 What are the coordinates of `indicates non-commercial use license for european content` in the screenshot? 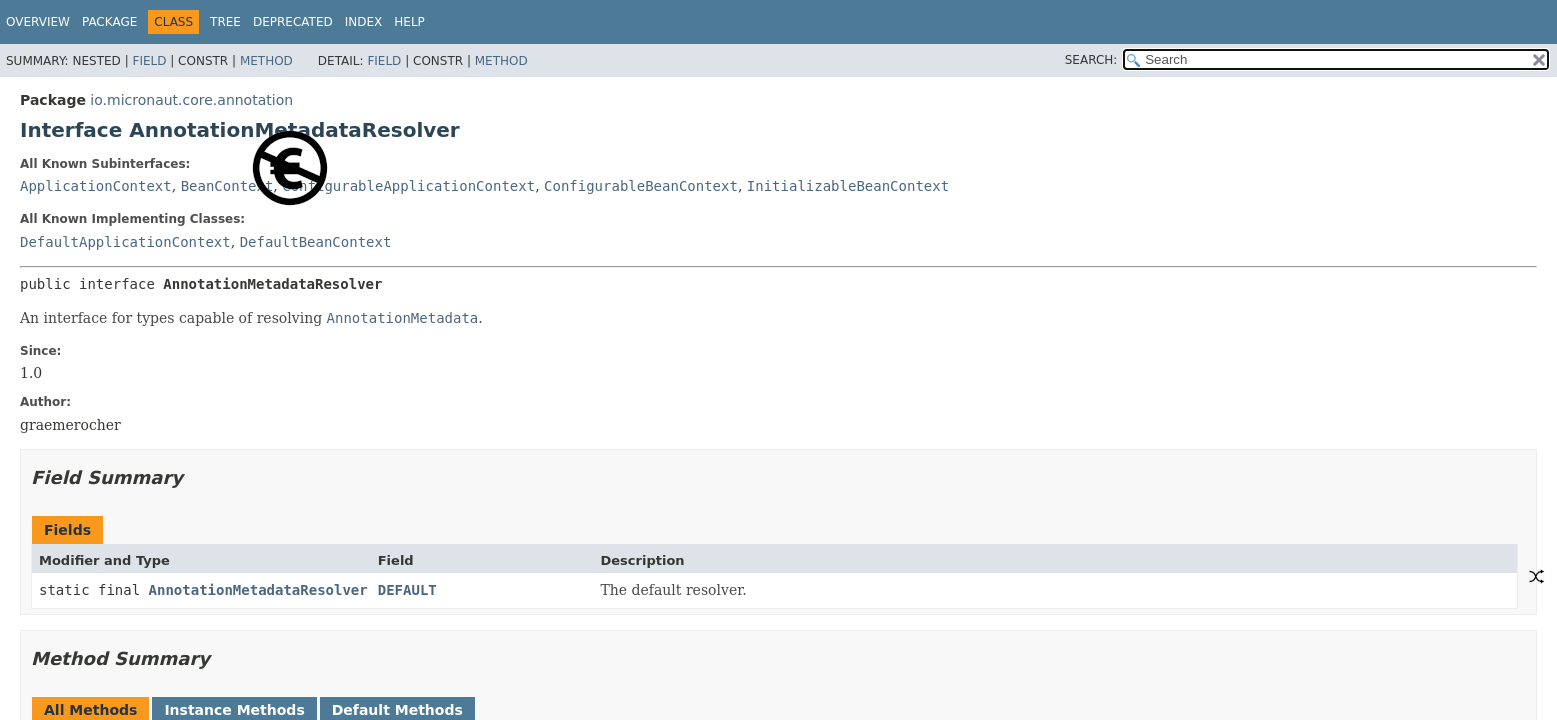 It's located at (290, 168).